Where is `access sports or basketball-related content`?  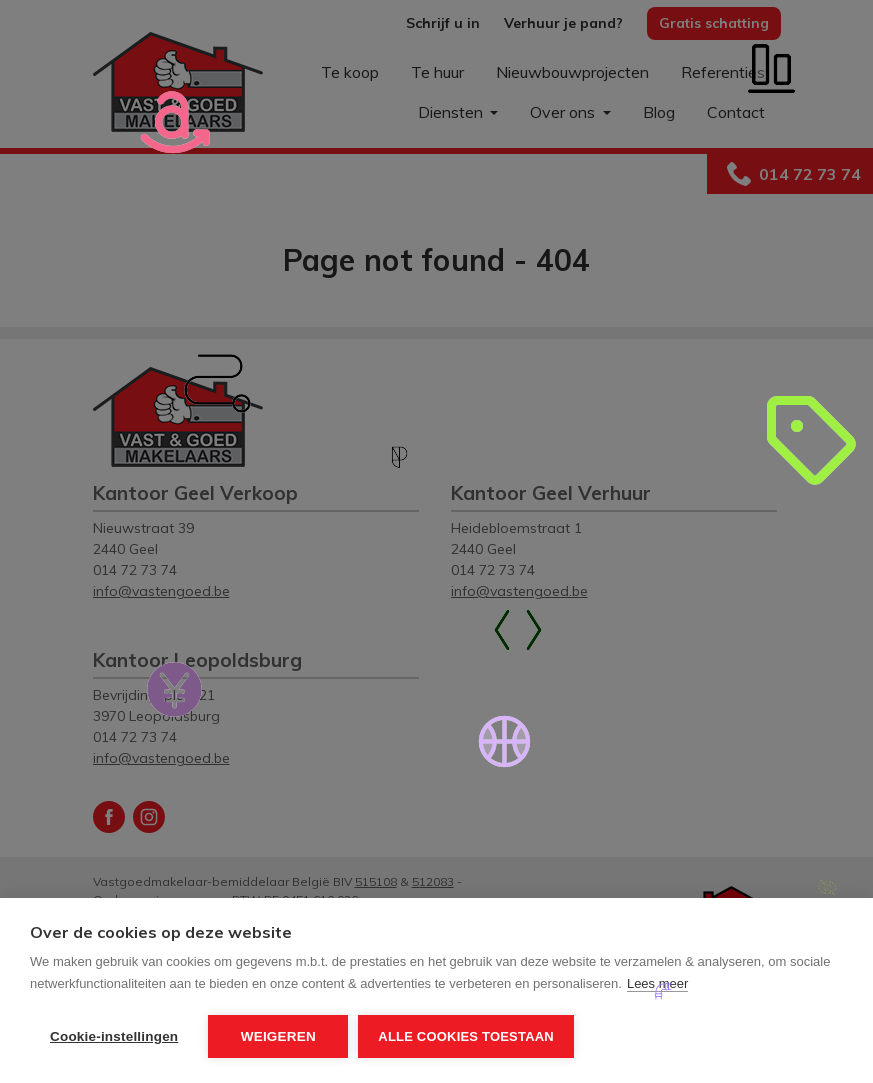 access sports or basketball-related content is located at coordinates (504, 741).